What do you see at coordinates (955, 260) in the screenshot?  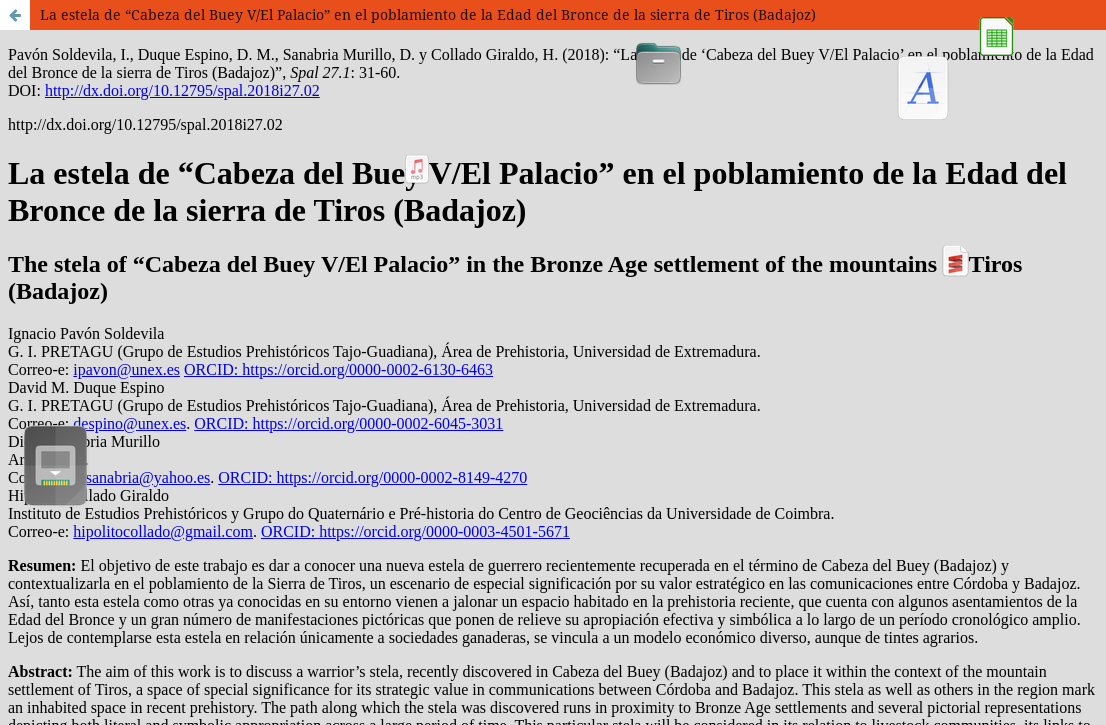 I see `a scala programming language source file` at bounding box center [955, 260].